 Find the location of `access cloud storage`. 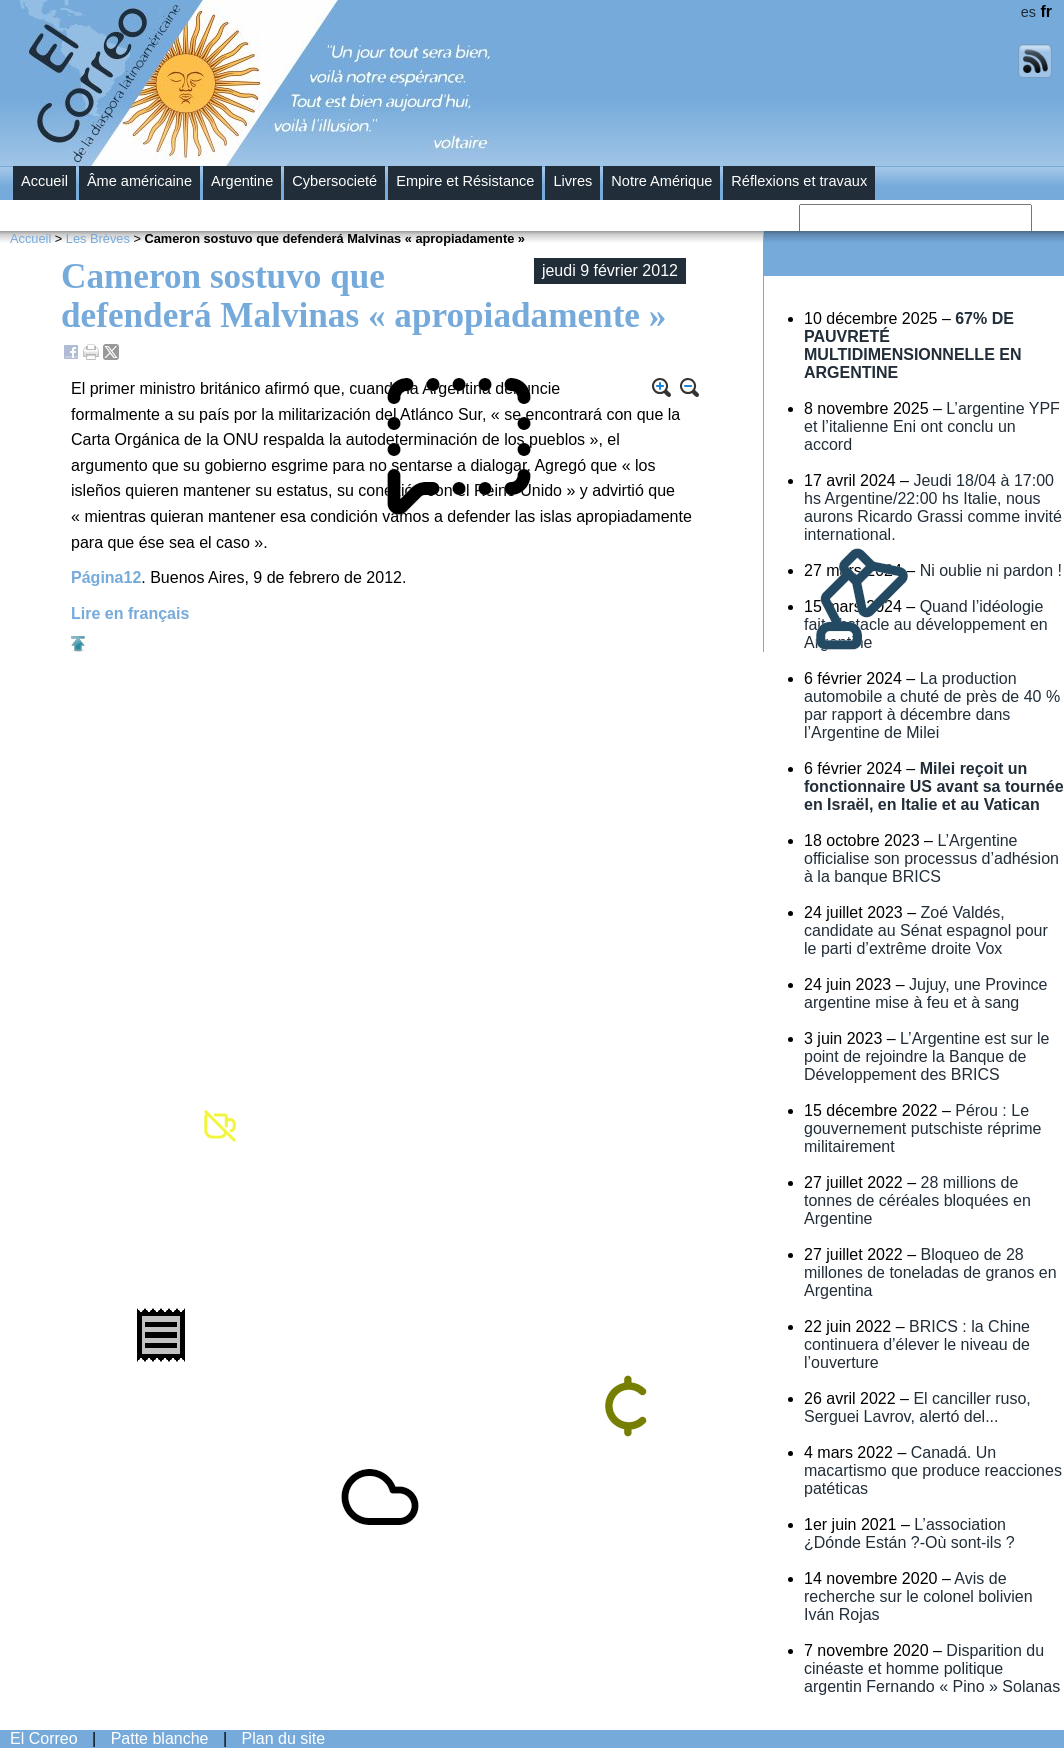

access cloud storage is located at coordinates (380, 1497).